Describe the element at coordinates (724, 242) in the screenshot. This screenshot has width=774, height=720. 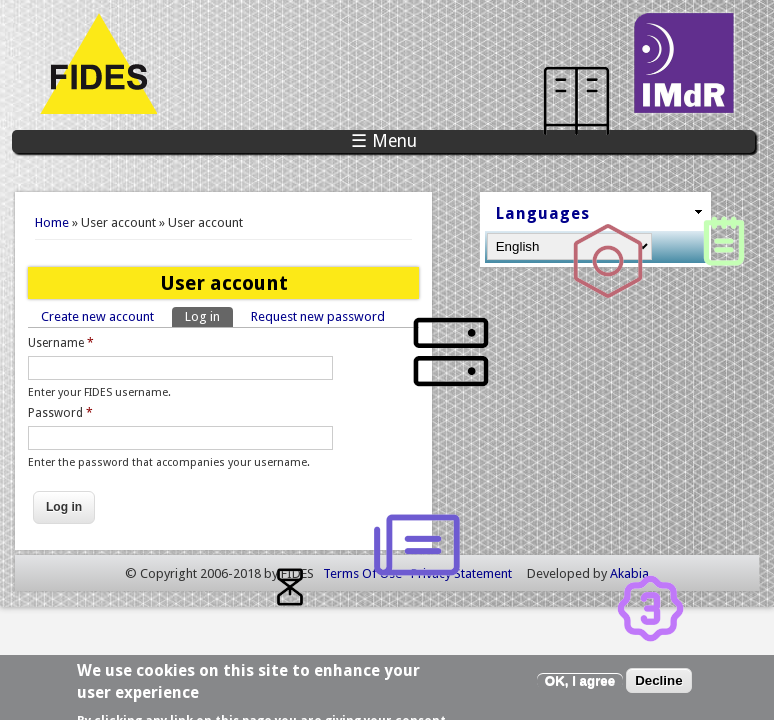
I see `open notepad or notes app` at that location.